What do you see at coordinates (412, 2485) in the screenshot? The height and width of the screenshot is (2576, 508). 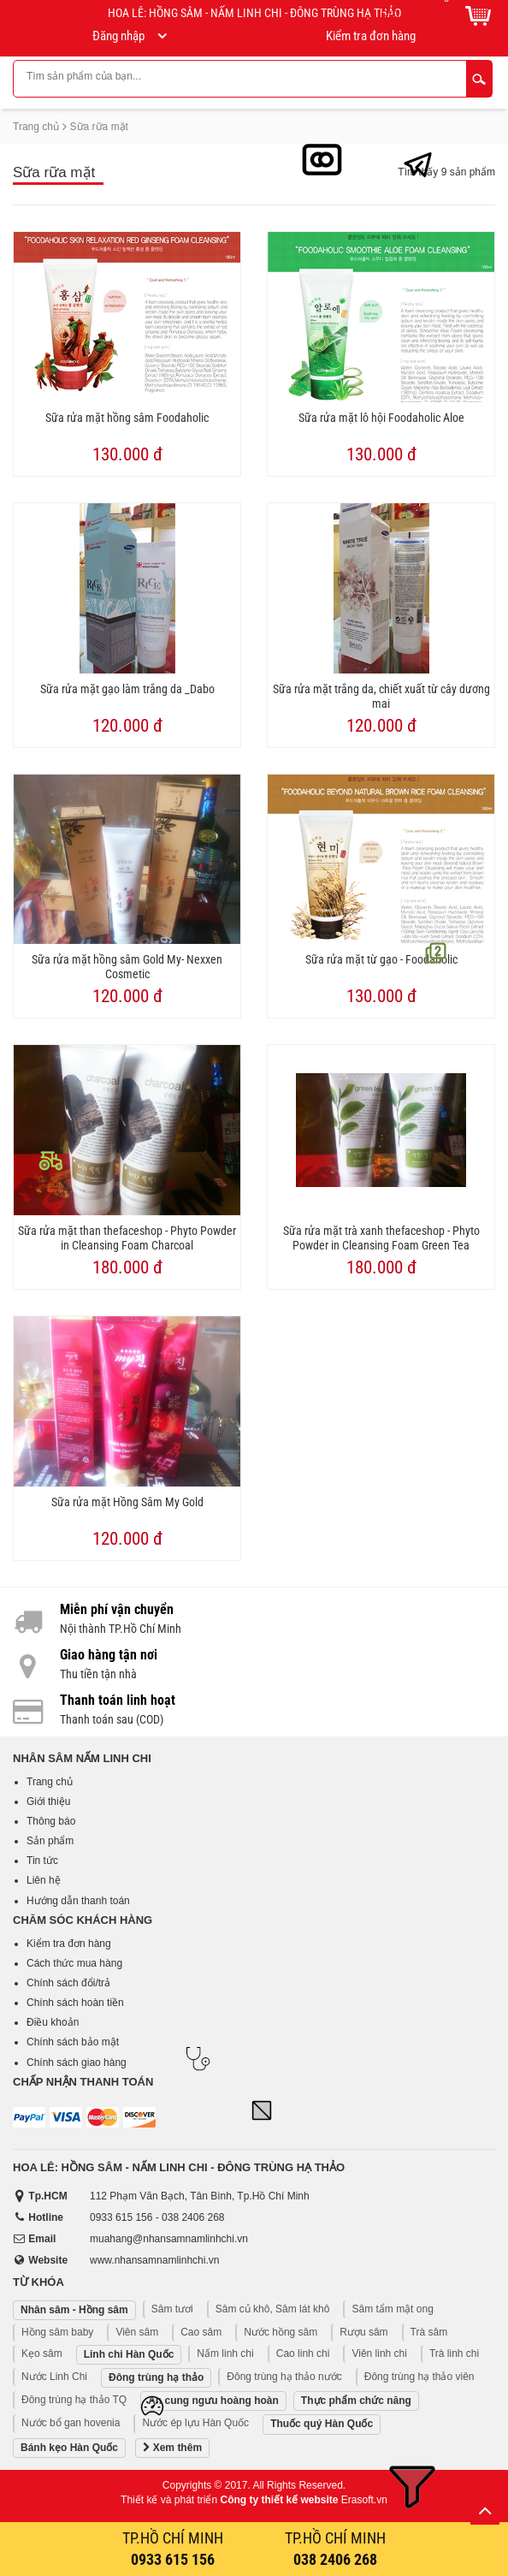 I see `filter or sort content` at bounding box center [412, 2485].